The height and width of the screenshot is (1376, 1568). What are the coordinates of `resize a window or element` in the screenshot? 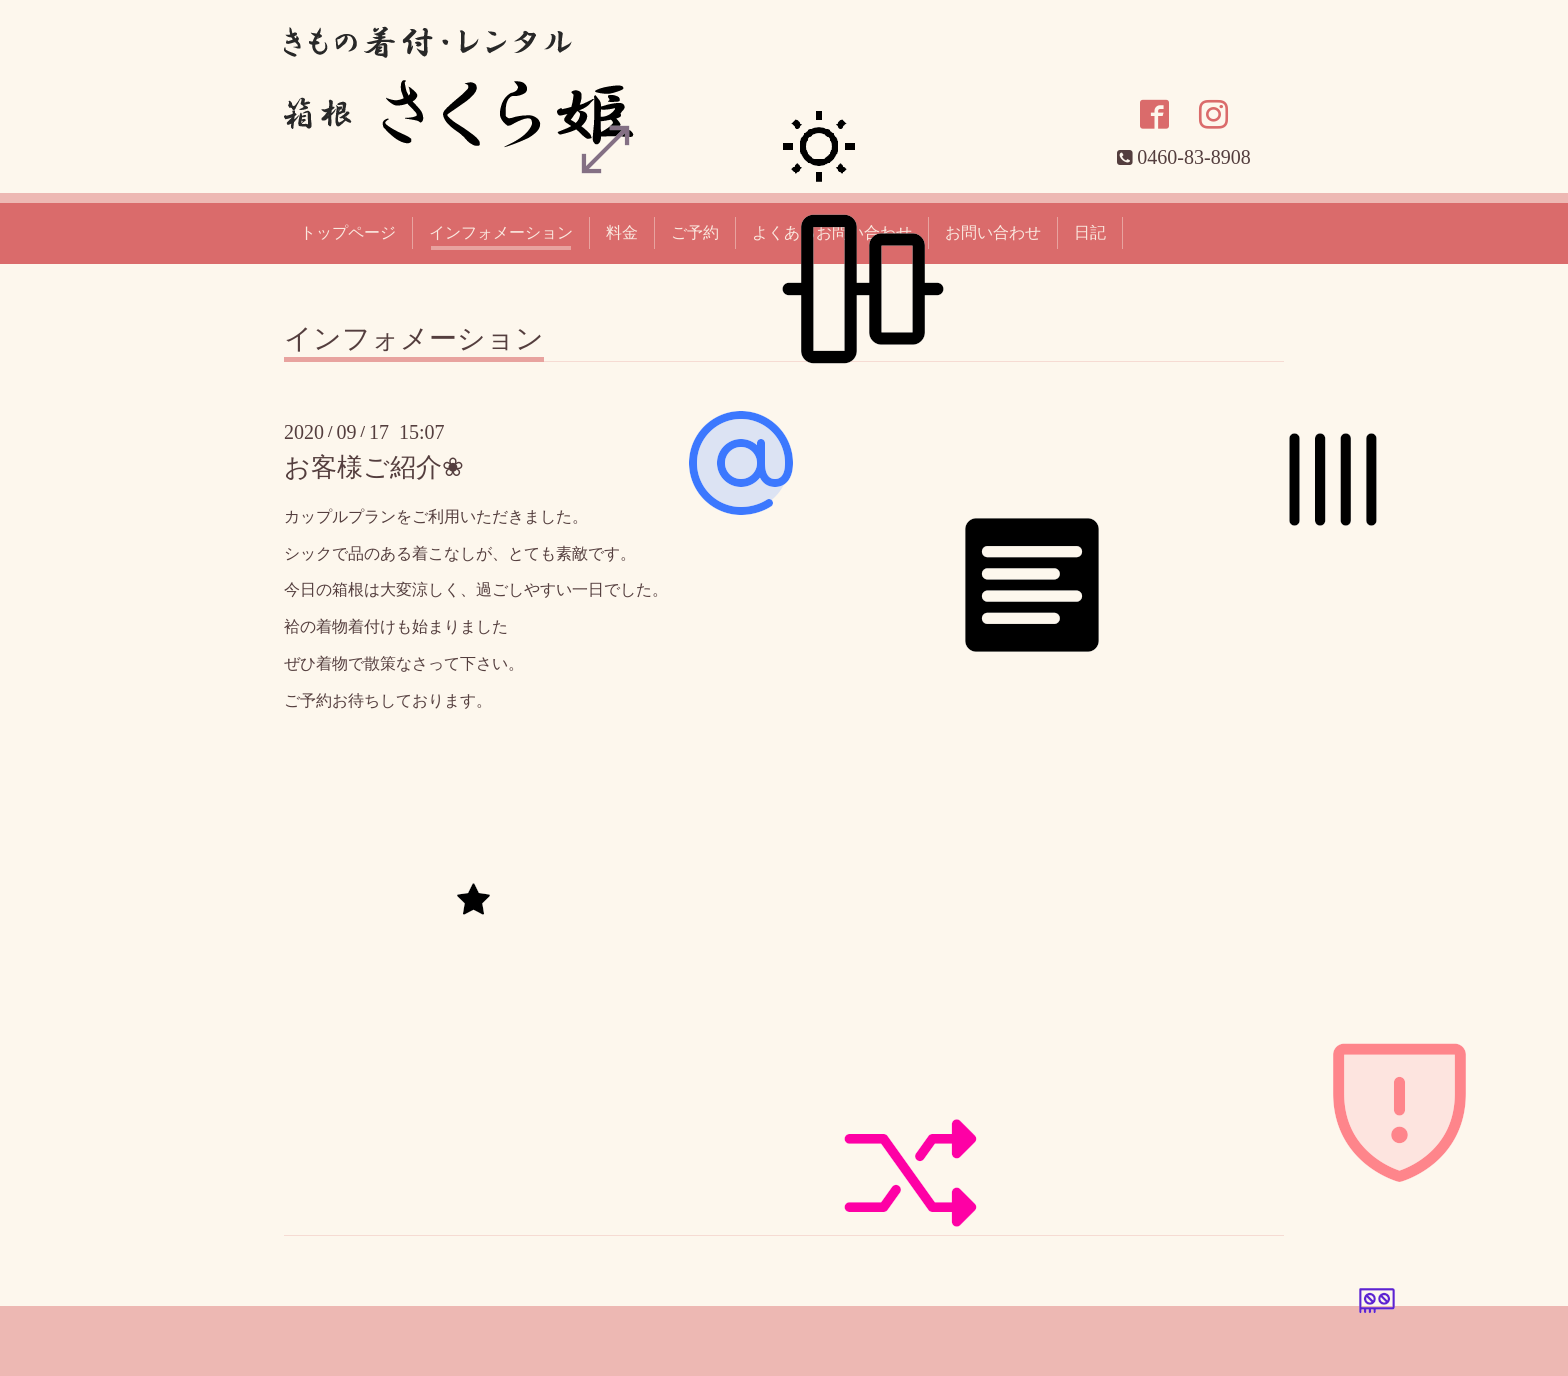 It's located at (605, 149).